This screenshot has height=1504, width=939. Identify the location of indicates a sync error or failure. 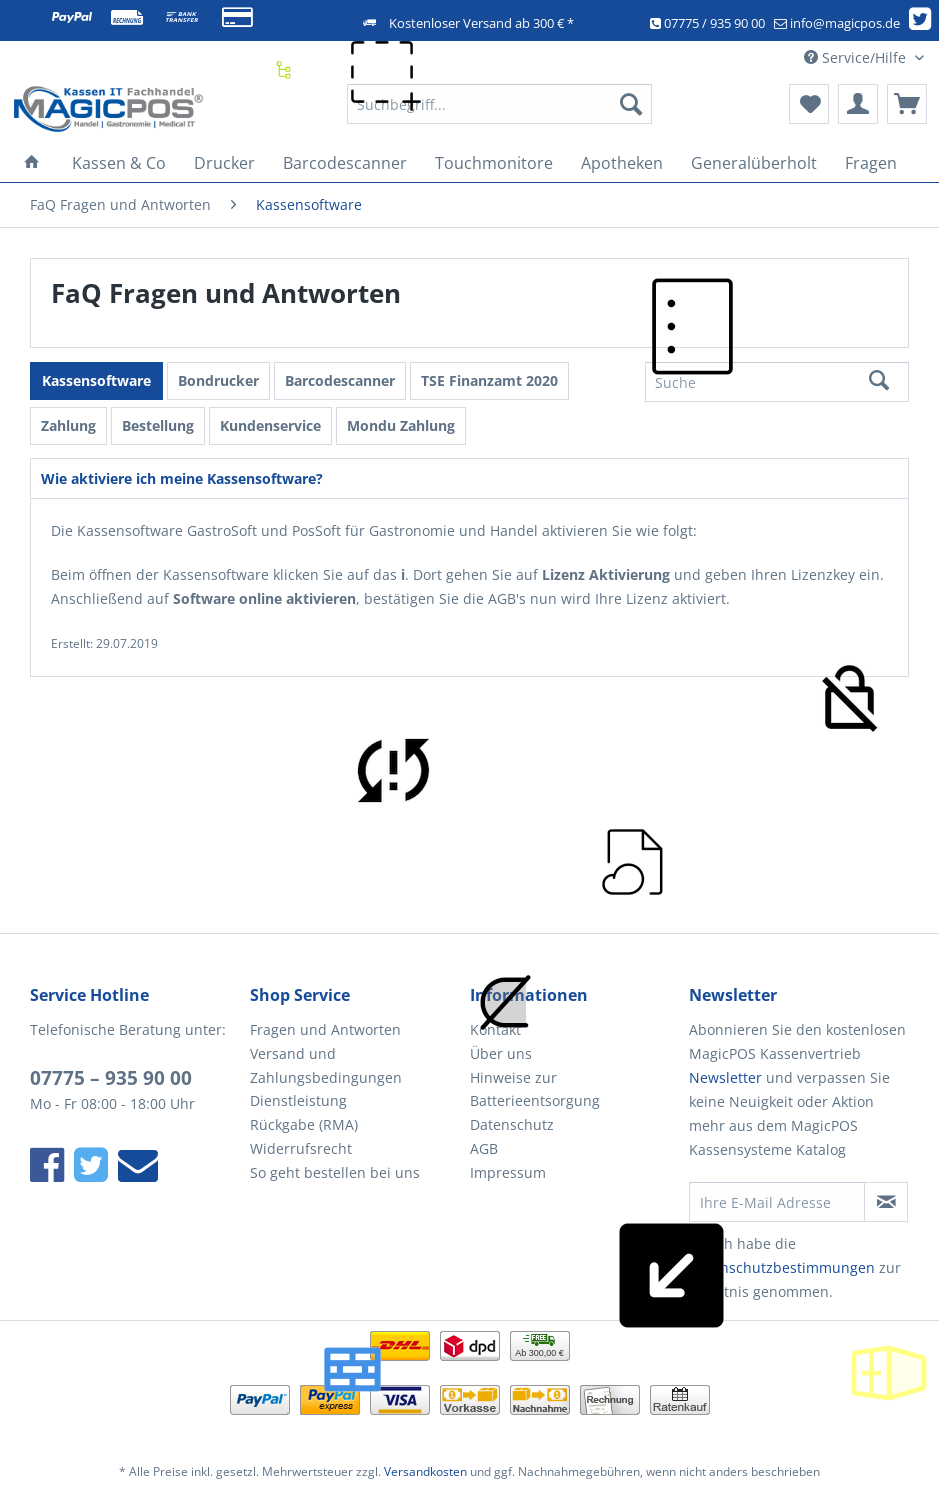
(393, 770).